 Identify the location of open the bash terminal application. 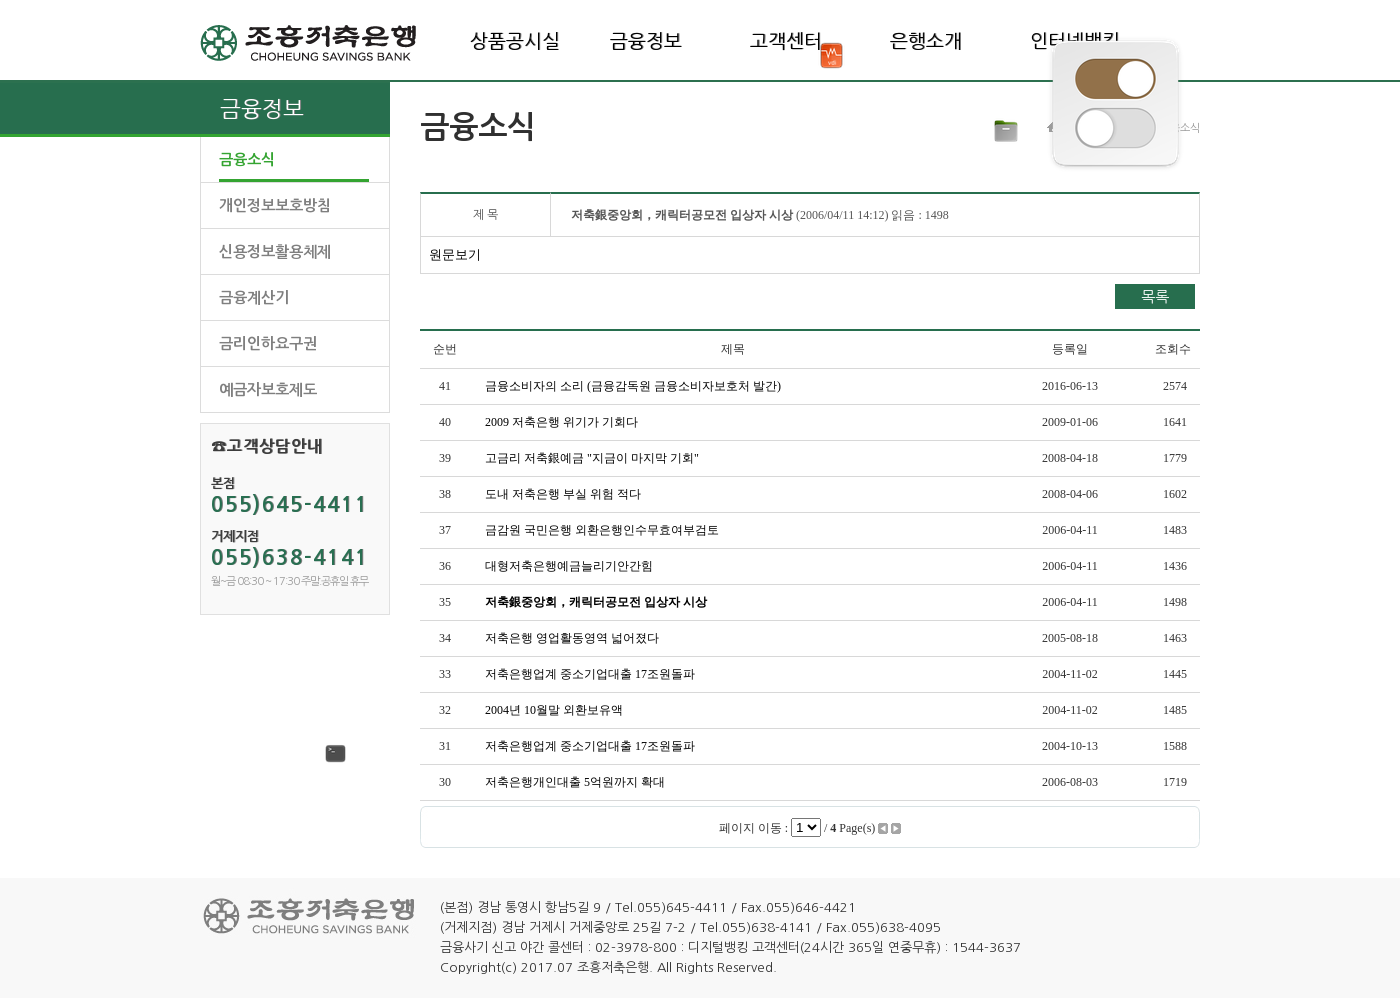
(335, 753).